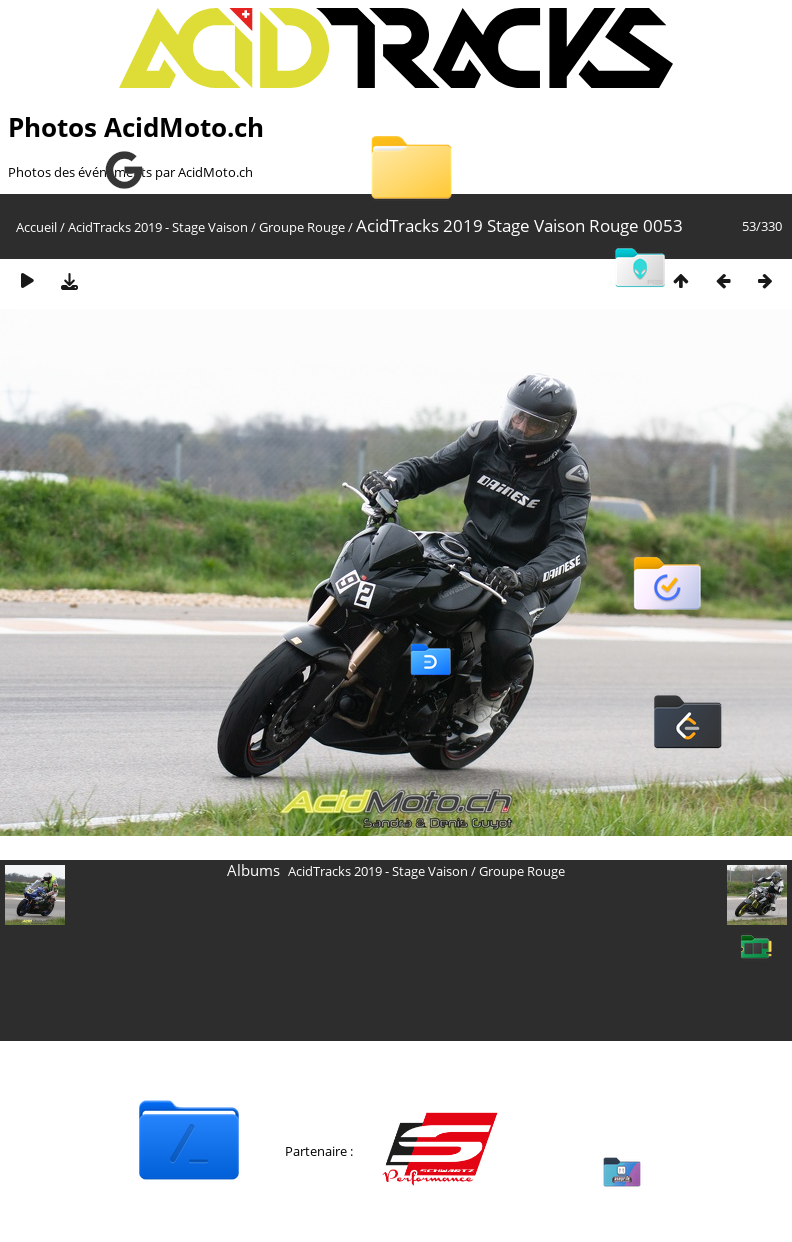 The width and height of the screenshot is (792, 1242). What do you see at coordinates (189, 1140) in the screenshot?
I see `access the root directory of your file system` at bounding box center [189, 1140].